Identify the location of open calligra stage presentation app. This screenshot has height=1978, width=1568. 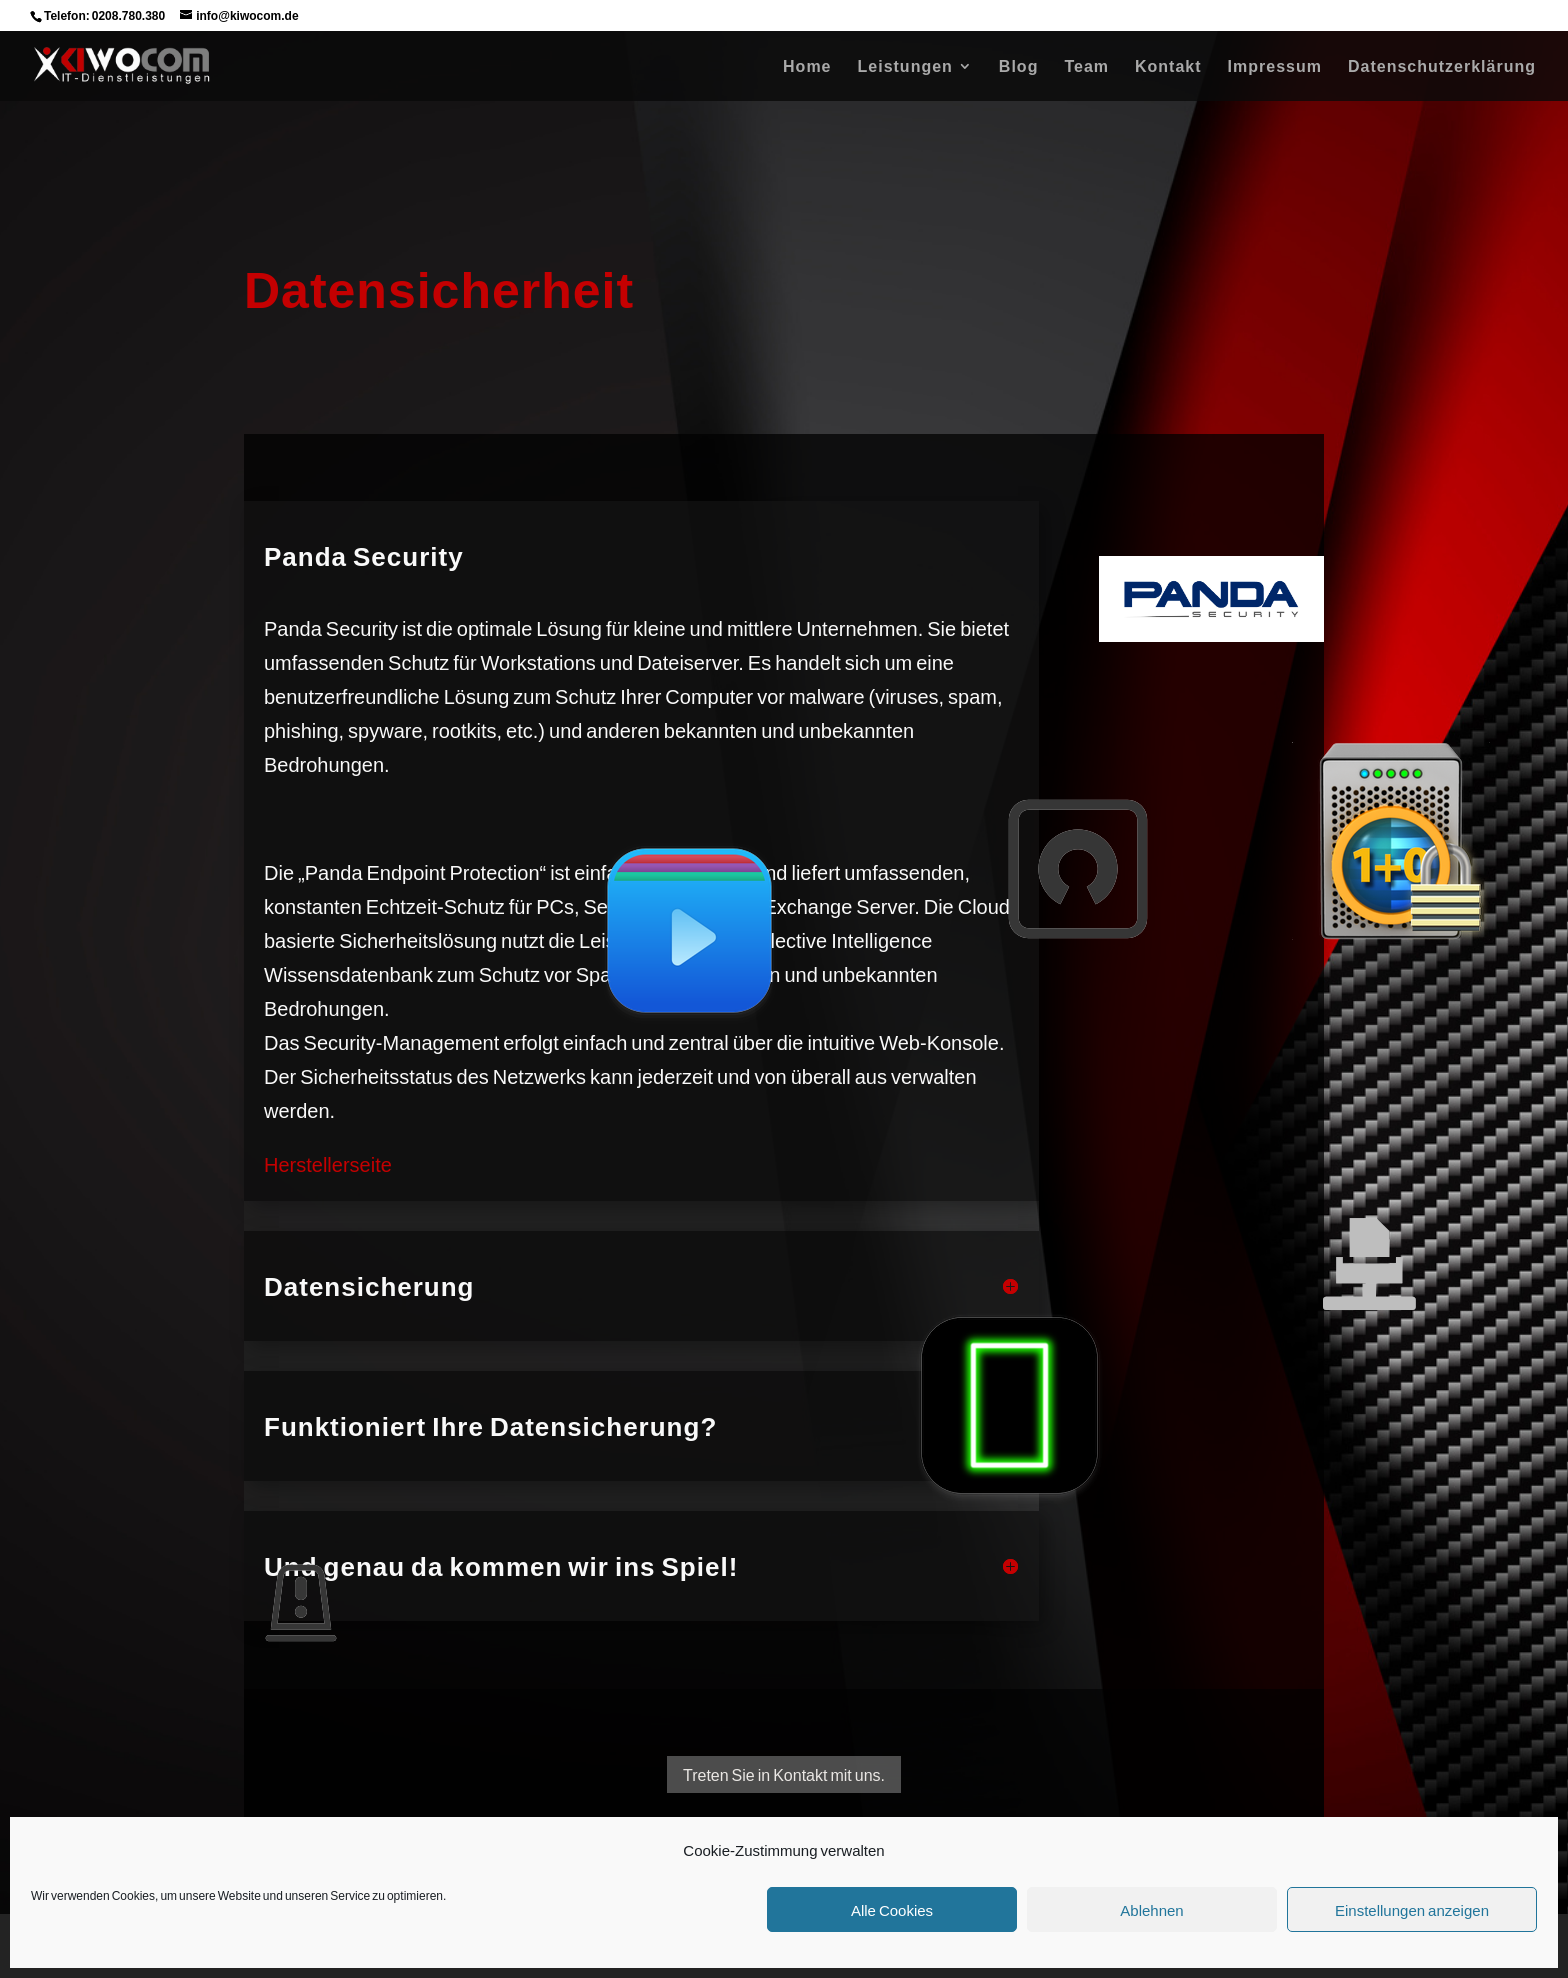
(689, 930).